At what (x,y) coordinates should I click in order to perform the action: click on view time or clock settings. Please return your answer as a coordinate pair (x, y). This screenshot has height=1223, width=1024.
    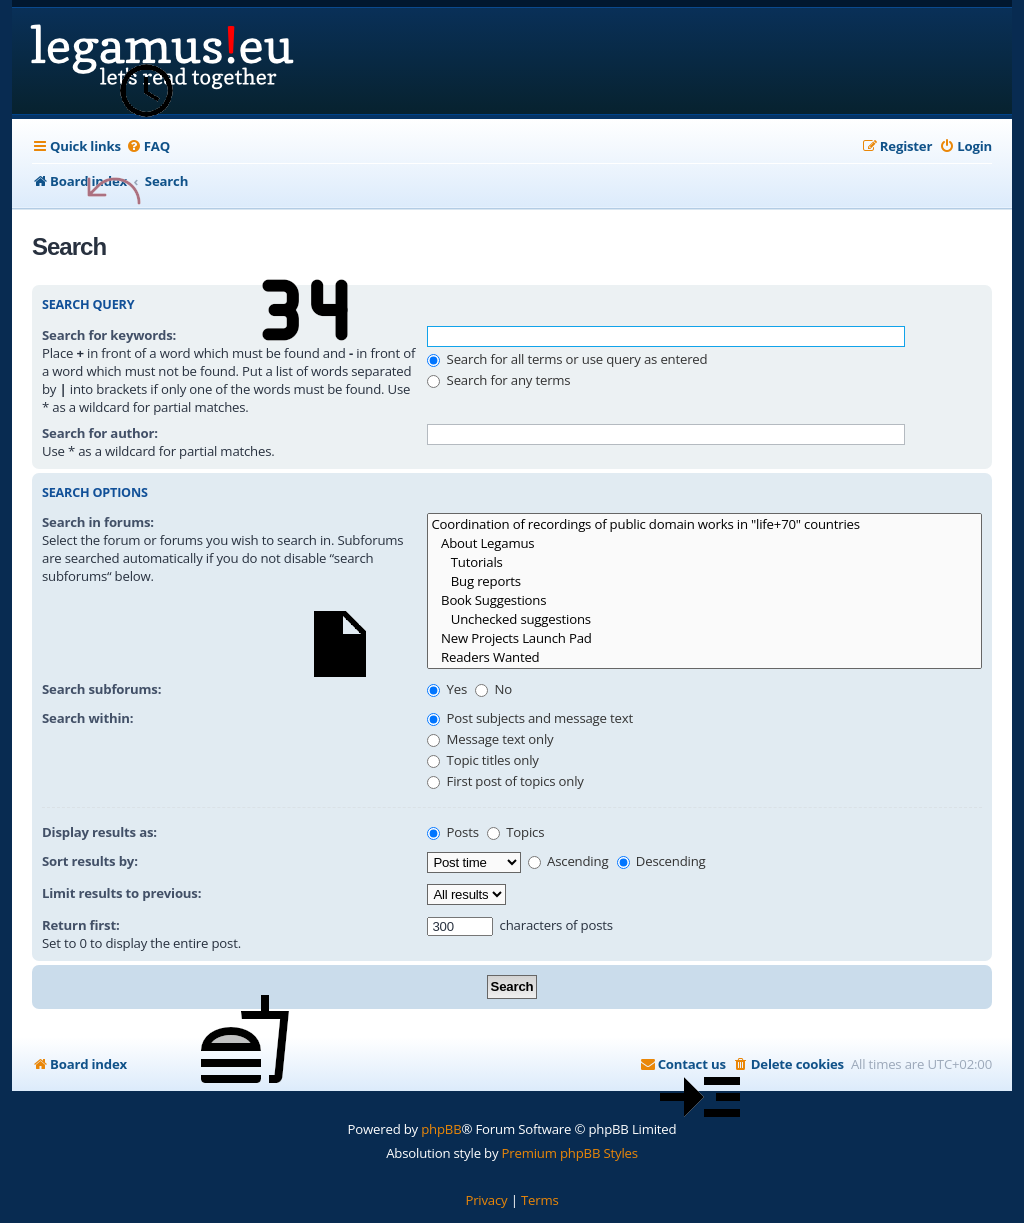
    Looking at the image, I should click on (146, 90).